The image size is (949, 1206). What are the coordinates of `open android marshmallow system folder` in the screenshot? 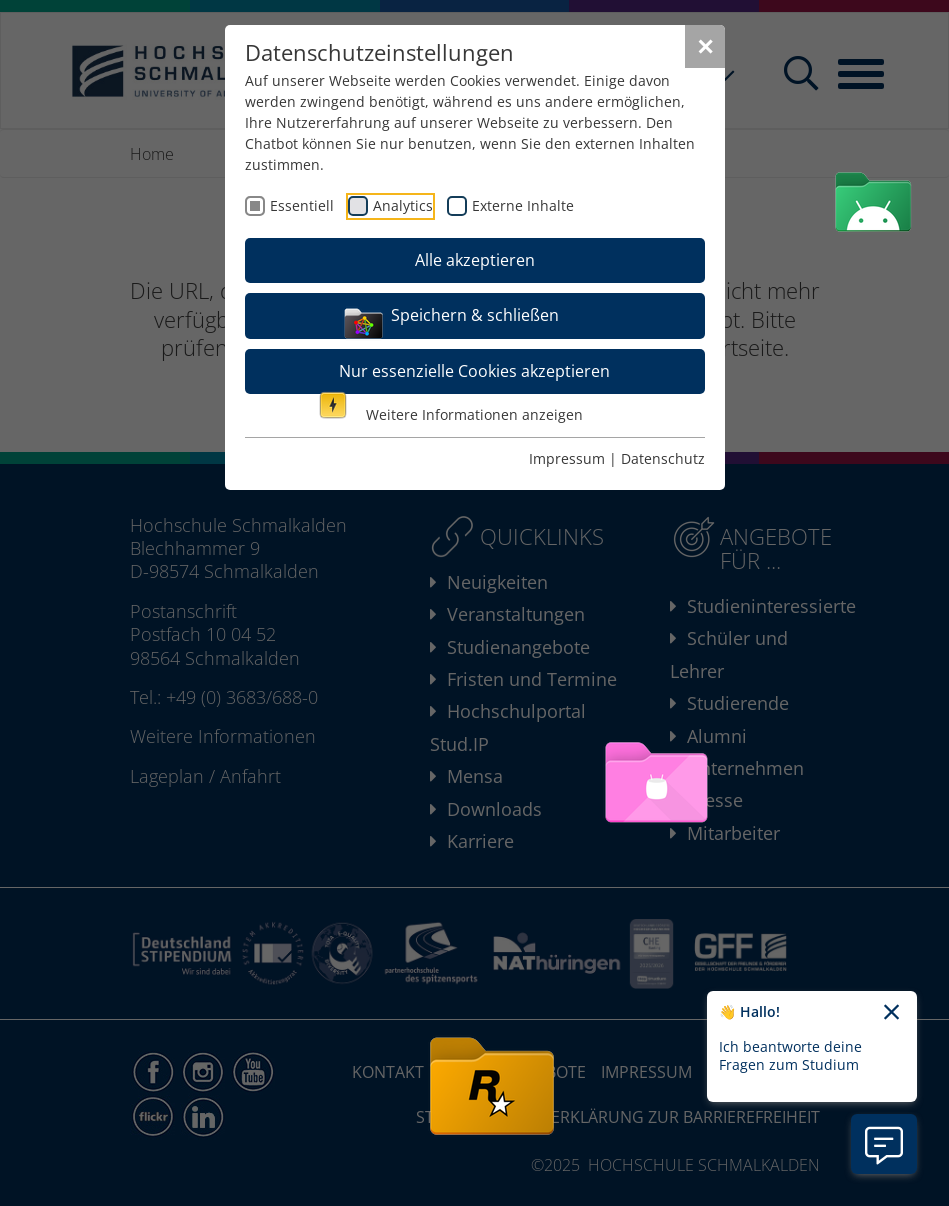 It's located at (656, 785).